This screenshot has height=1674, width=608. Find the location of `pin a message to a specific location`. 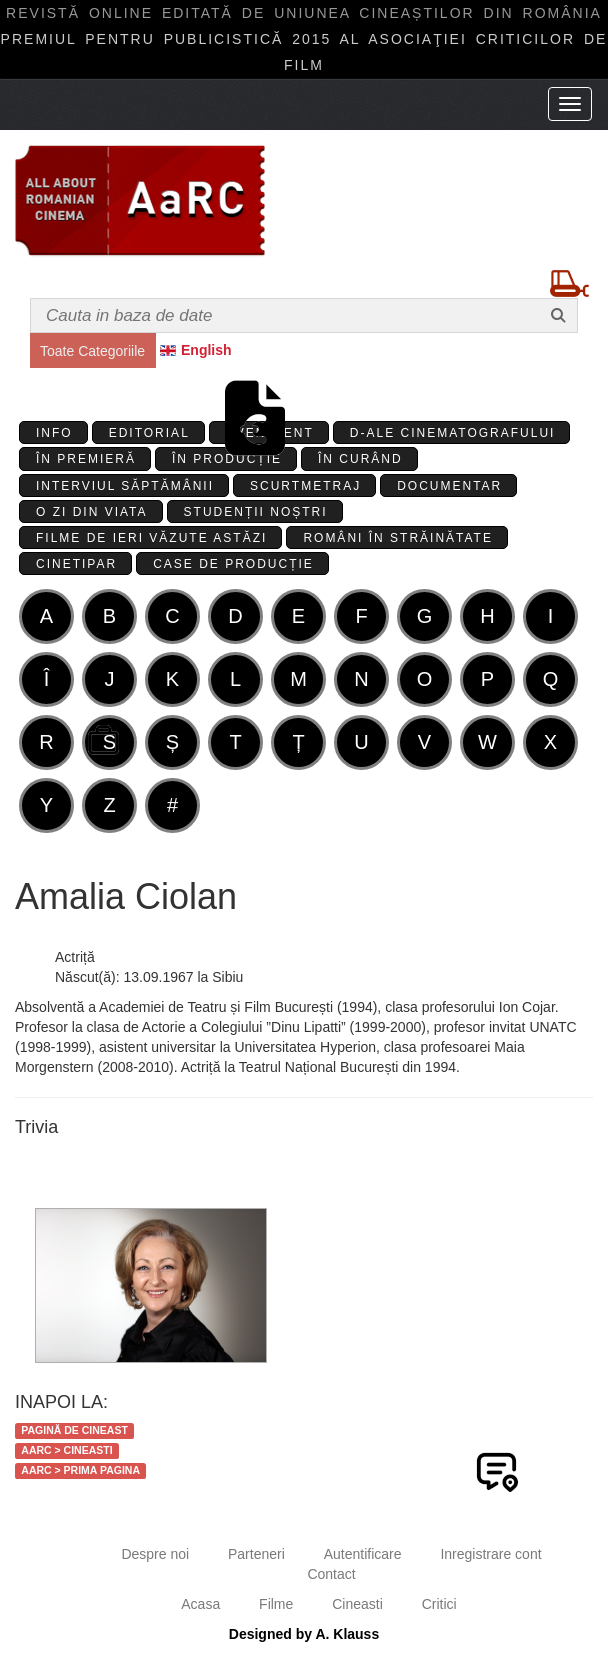

pin a message to a specific location is located at coordinates (496, 1470).